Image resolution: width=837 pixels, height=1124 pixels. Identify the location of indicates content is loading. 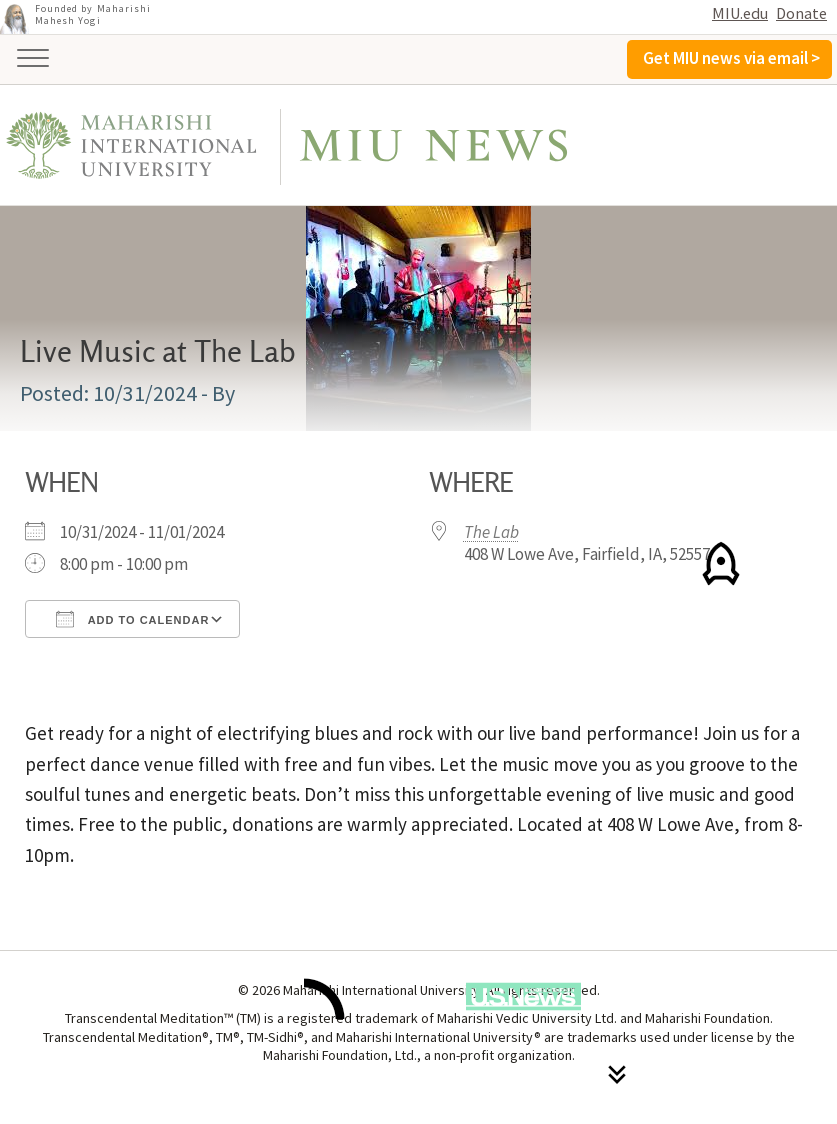
(304, 1019).